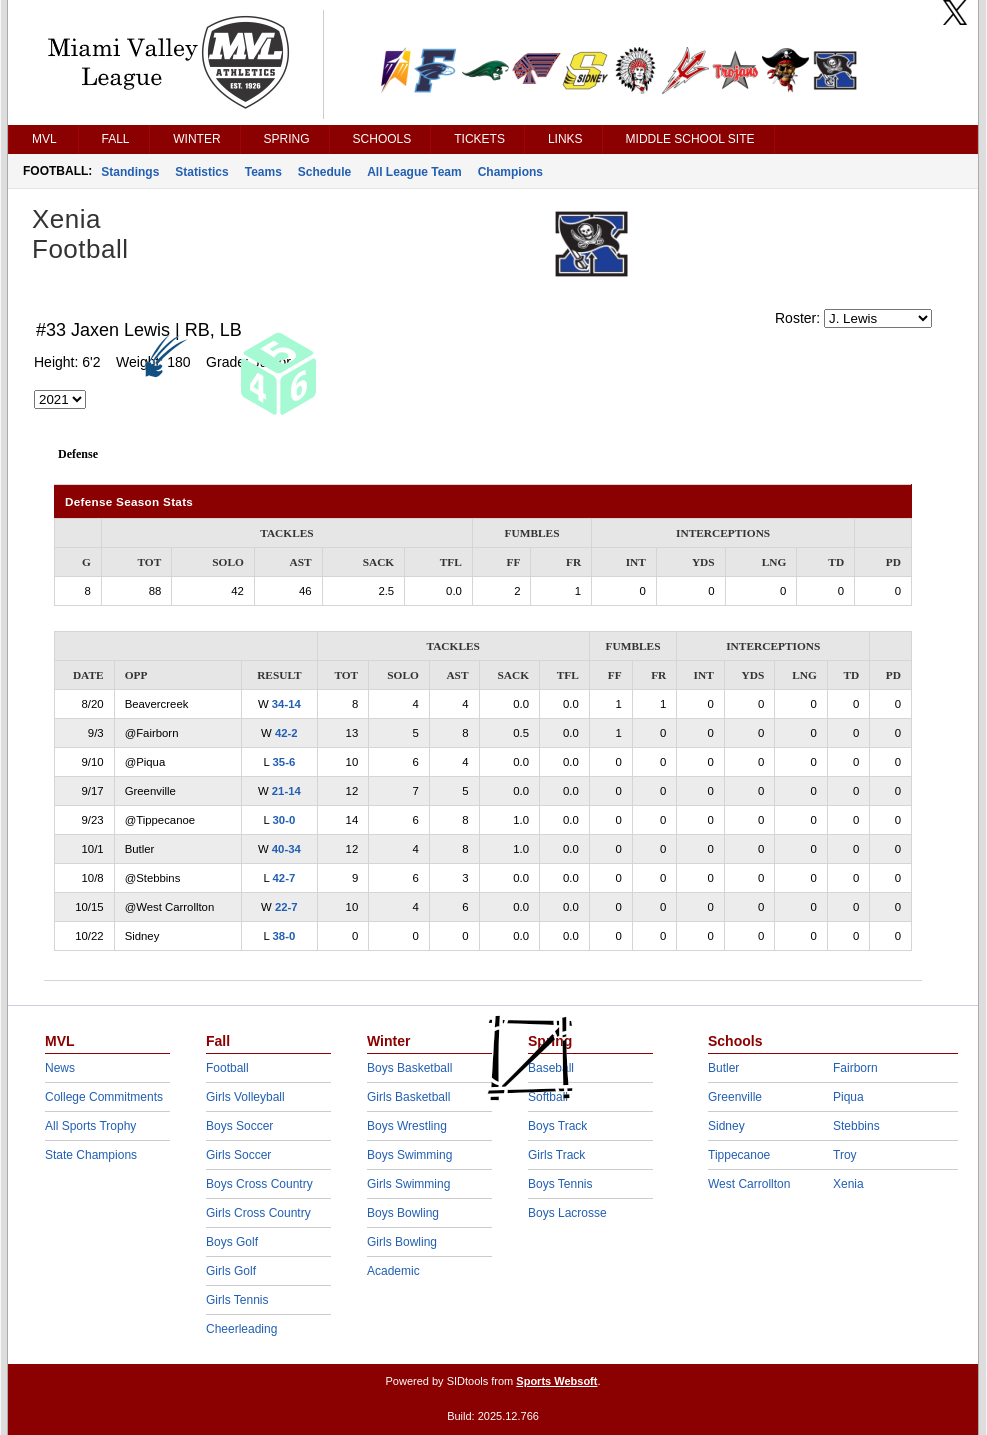  What do you see at coordinates (530, 1058) in the screenshot?
I see `frame or crop an image` at bounding box center [530, 1058].